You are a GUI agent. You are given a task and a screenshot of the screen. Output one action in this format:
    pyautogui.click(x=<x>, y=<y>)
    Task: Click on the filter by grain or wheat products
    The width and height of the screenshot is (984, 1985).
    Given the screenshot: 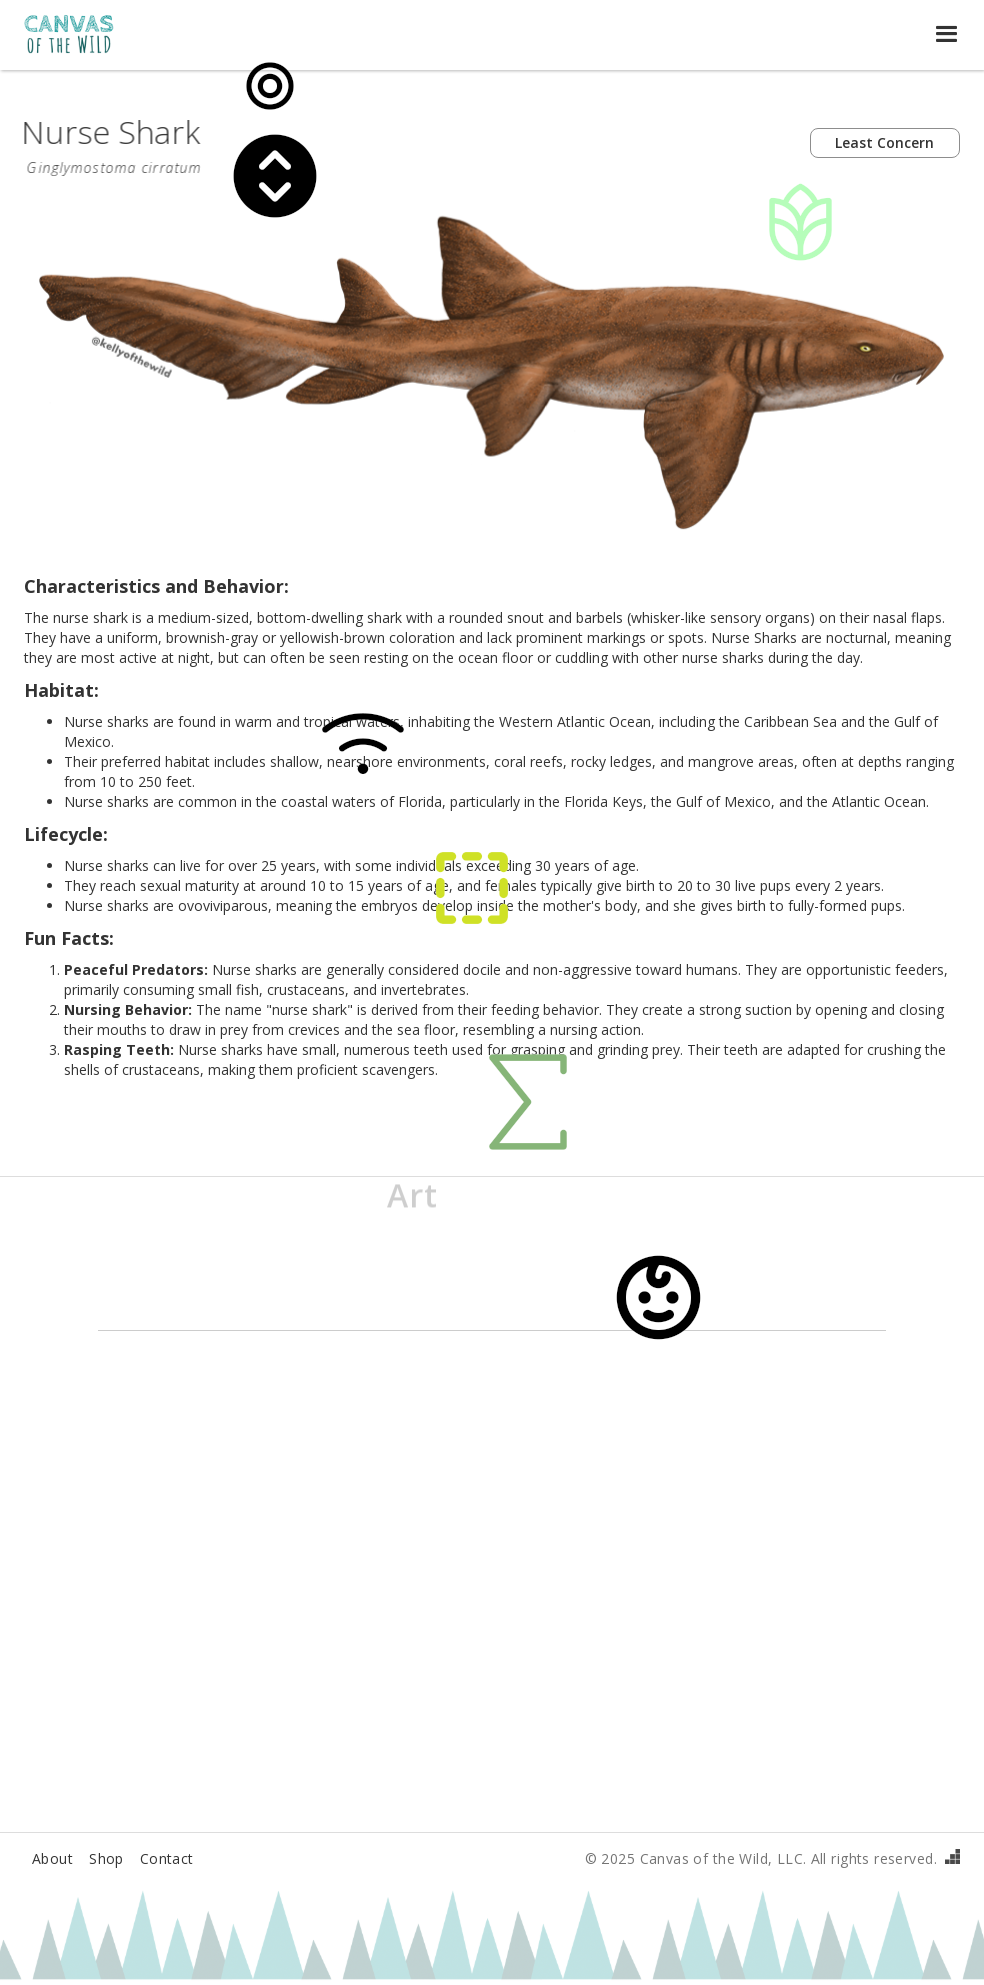 What is the action you would take?
    pyautogui.click(x=800, y=223)
    